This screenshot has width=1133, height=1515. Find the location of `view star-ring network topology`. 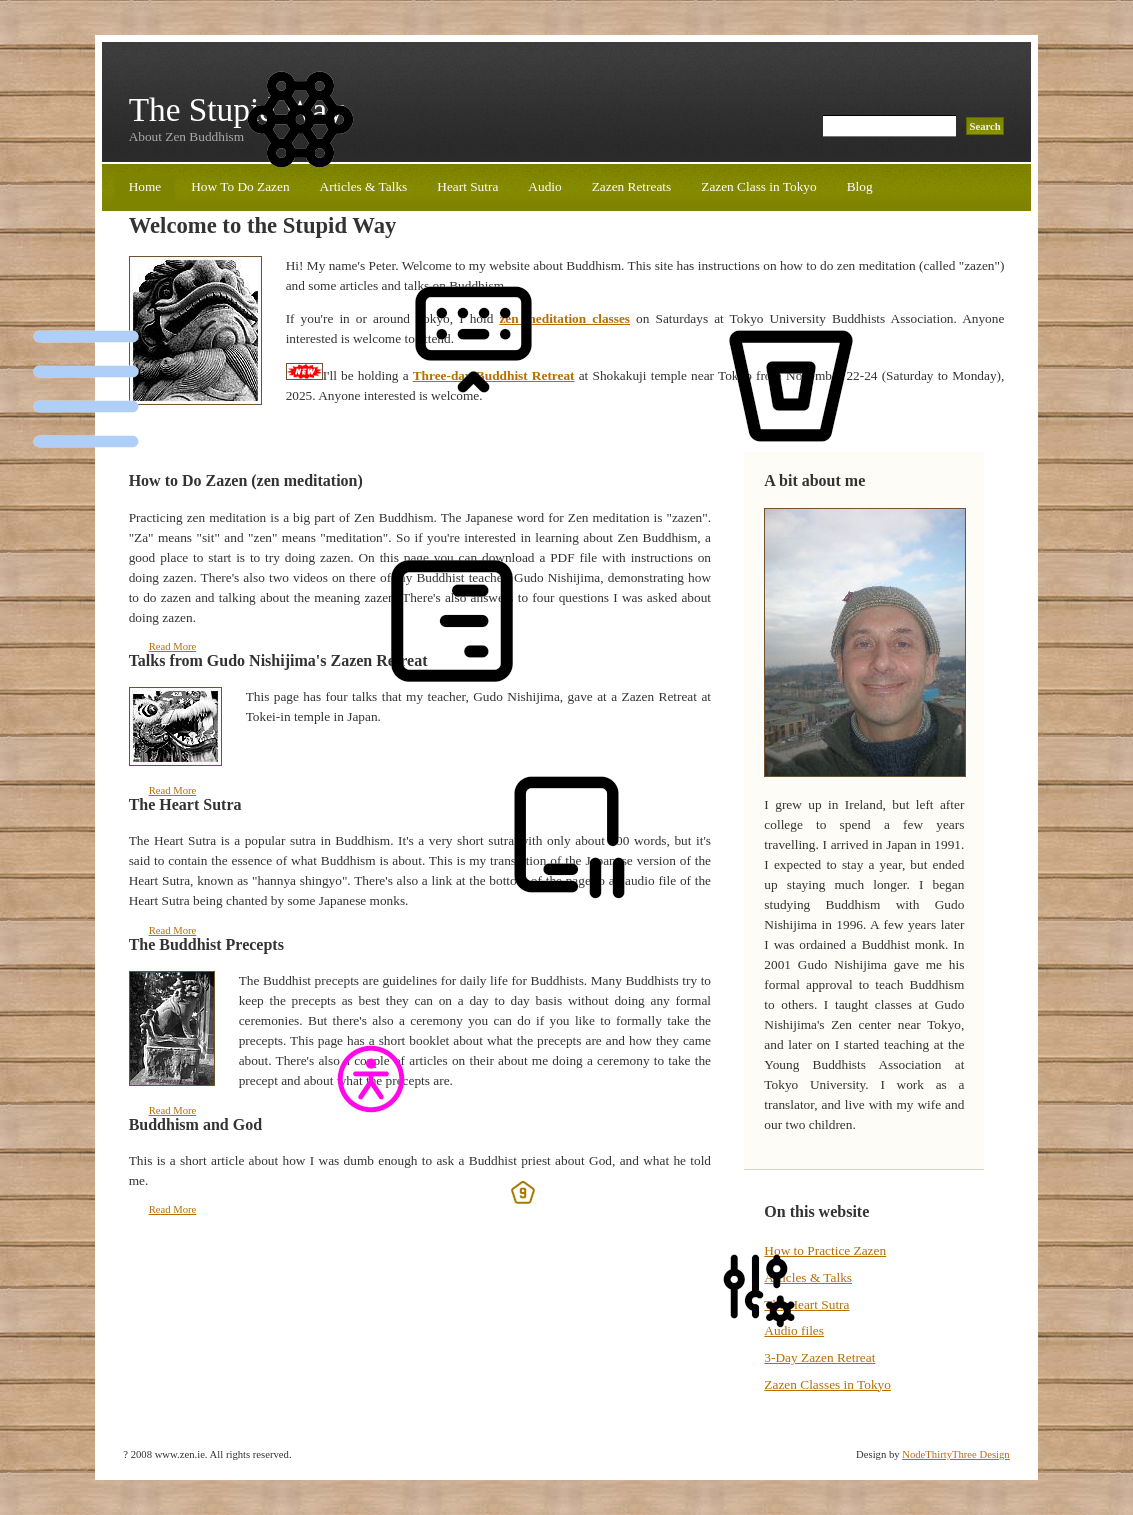

view star-ring network topology is located at coordinates (300, 119).